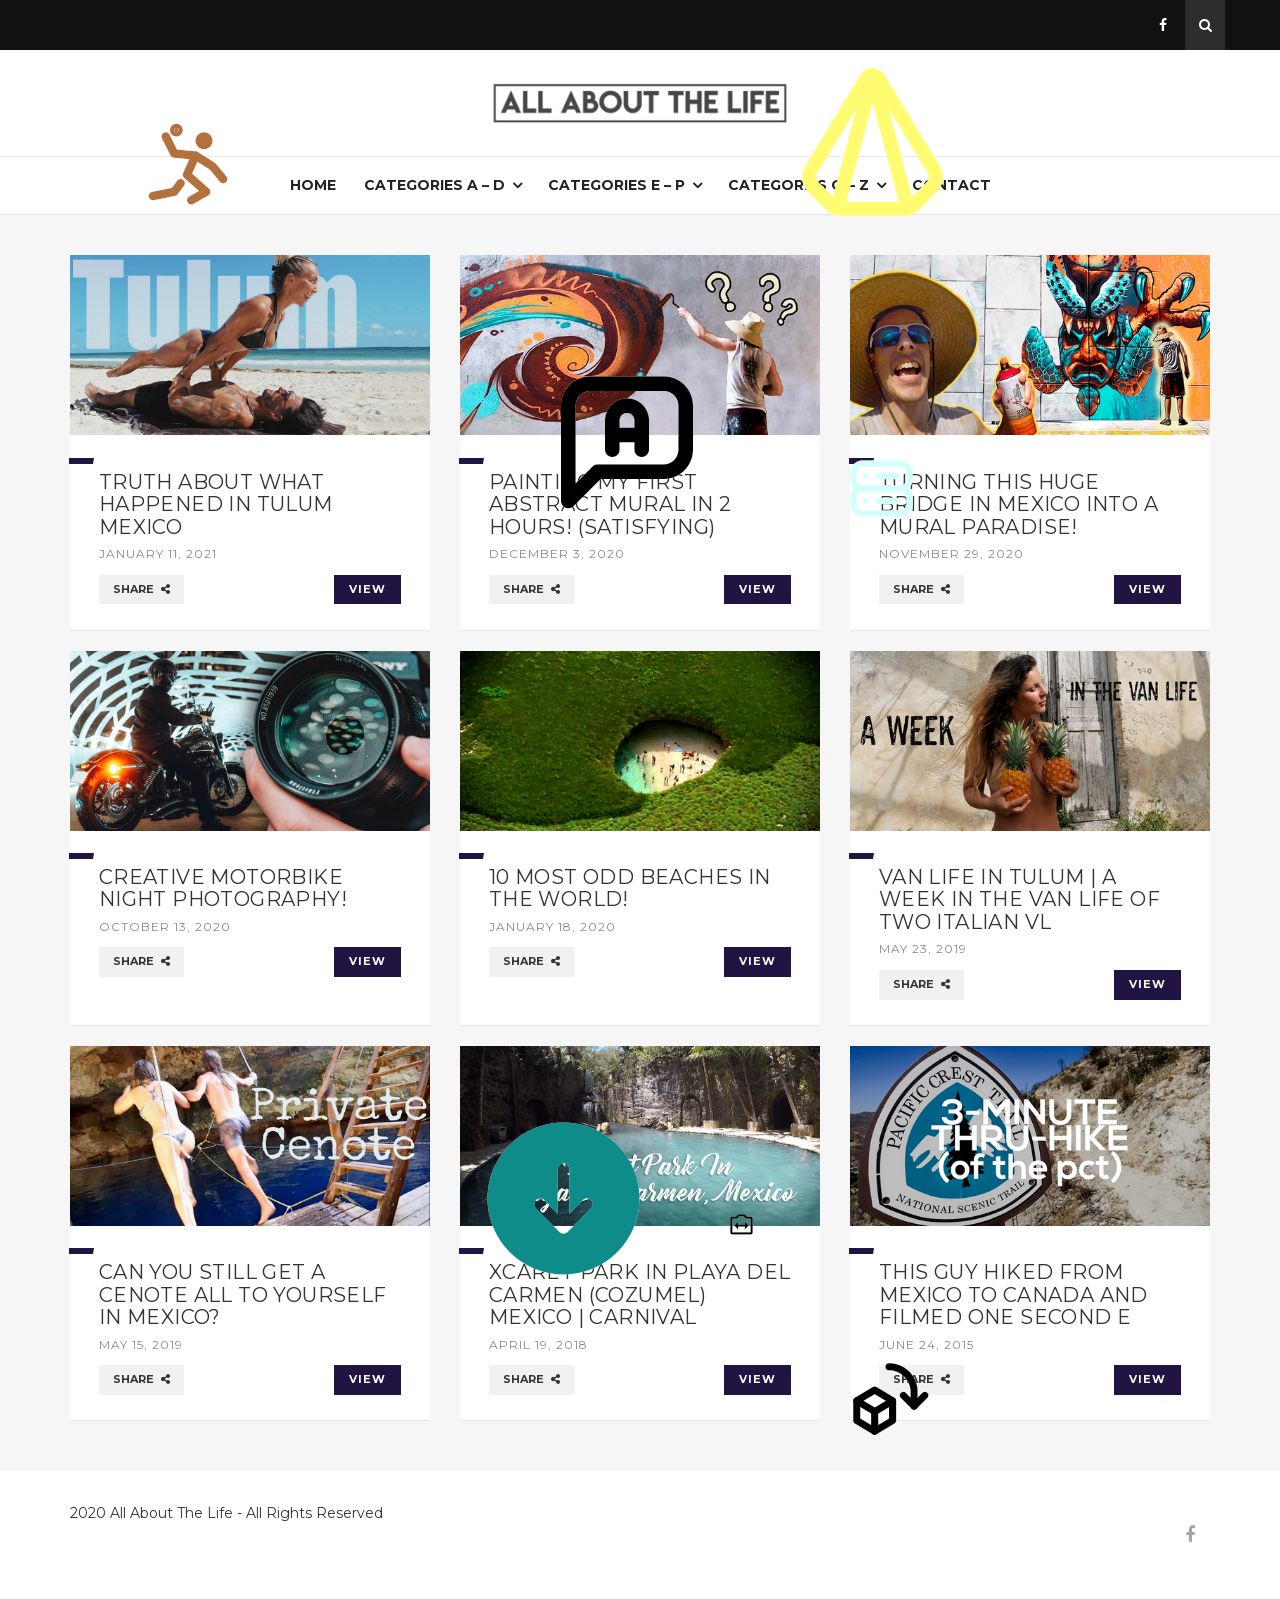 Image resolution: width=1280 pixels, height=1599 pixels. What do you see at coordinates (187, 162) in the screenshot?
I see `access handball game or sports activity` at bounding box center [187, 162].